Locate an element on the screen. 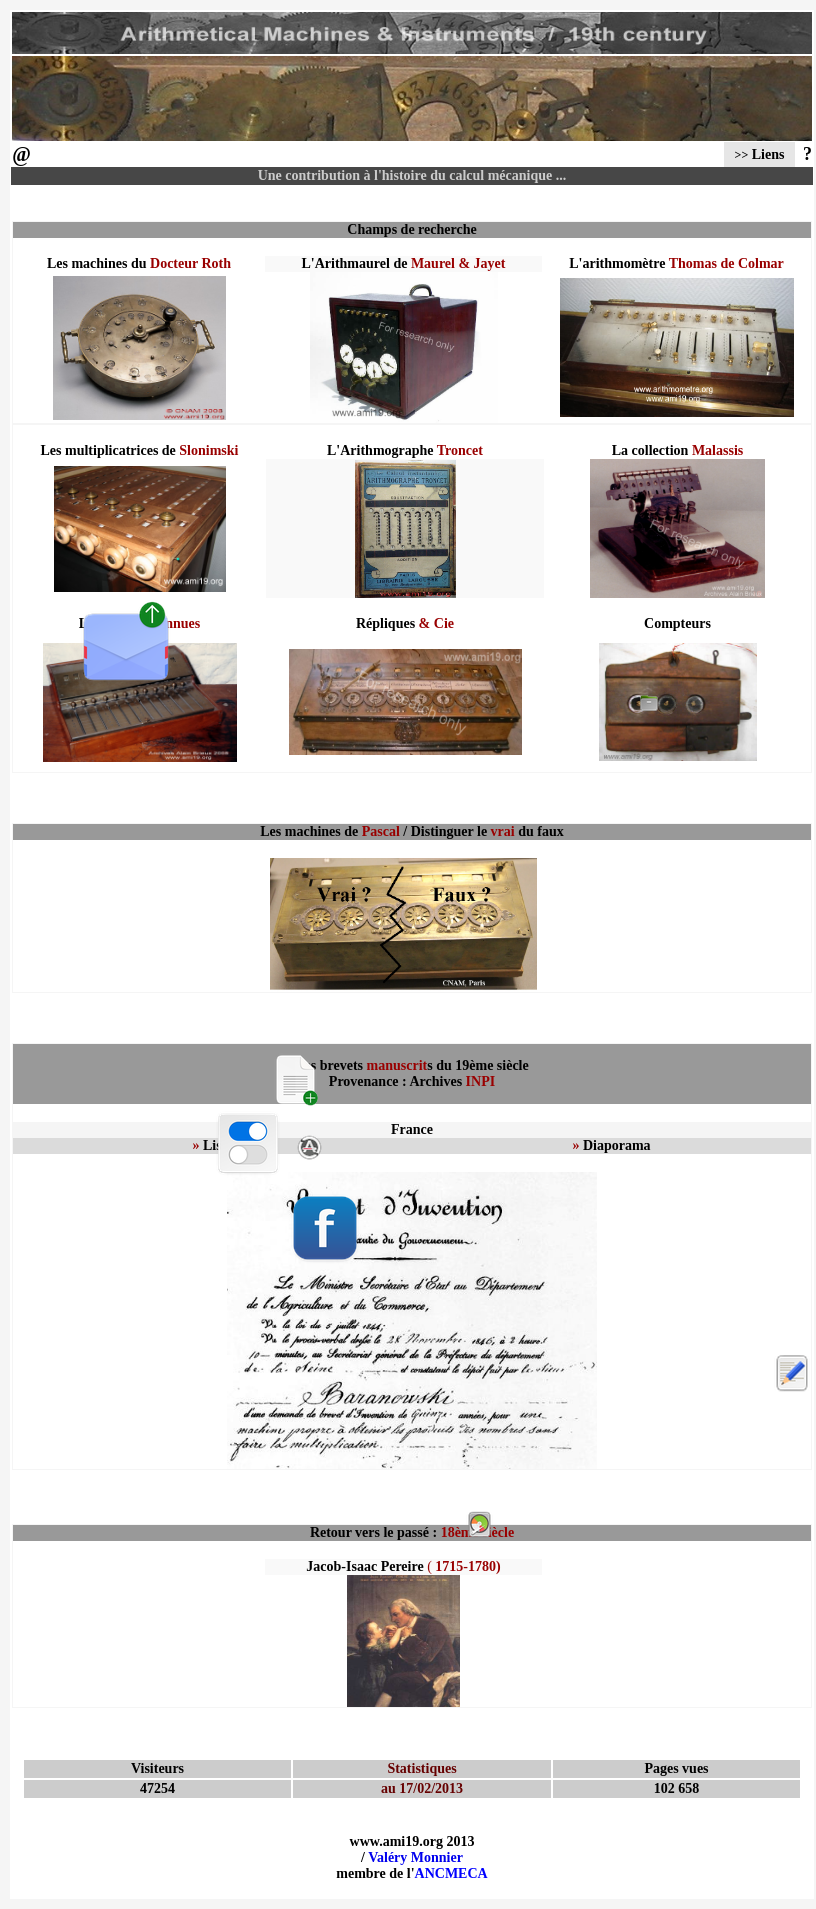 Image resolution: width=816 pixels, height=1909 pixels. open facebook in browser is located at coordinates (325, 1228).